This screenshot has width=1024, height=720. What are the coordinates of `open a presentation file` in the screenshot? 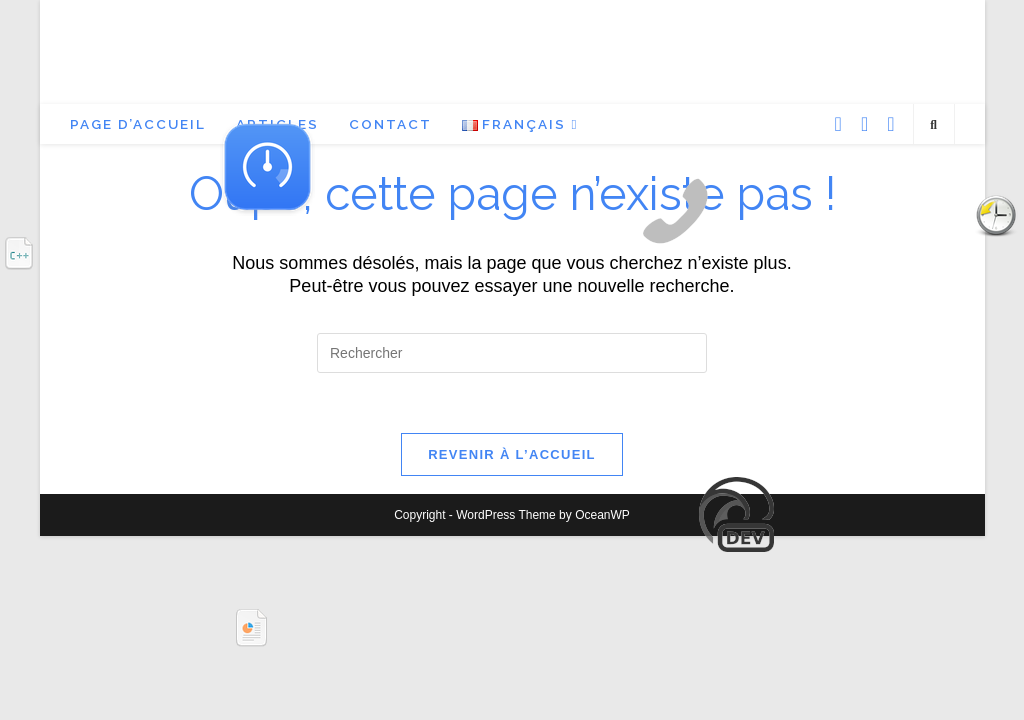 It's located at (251, 627).